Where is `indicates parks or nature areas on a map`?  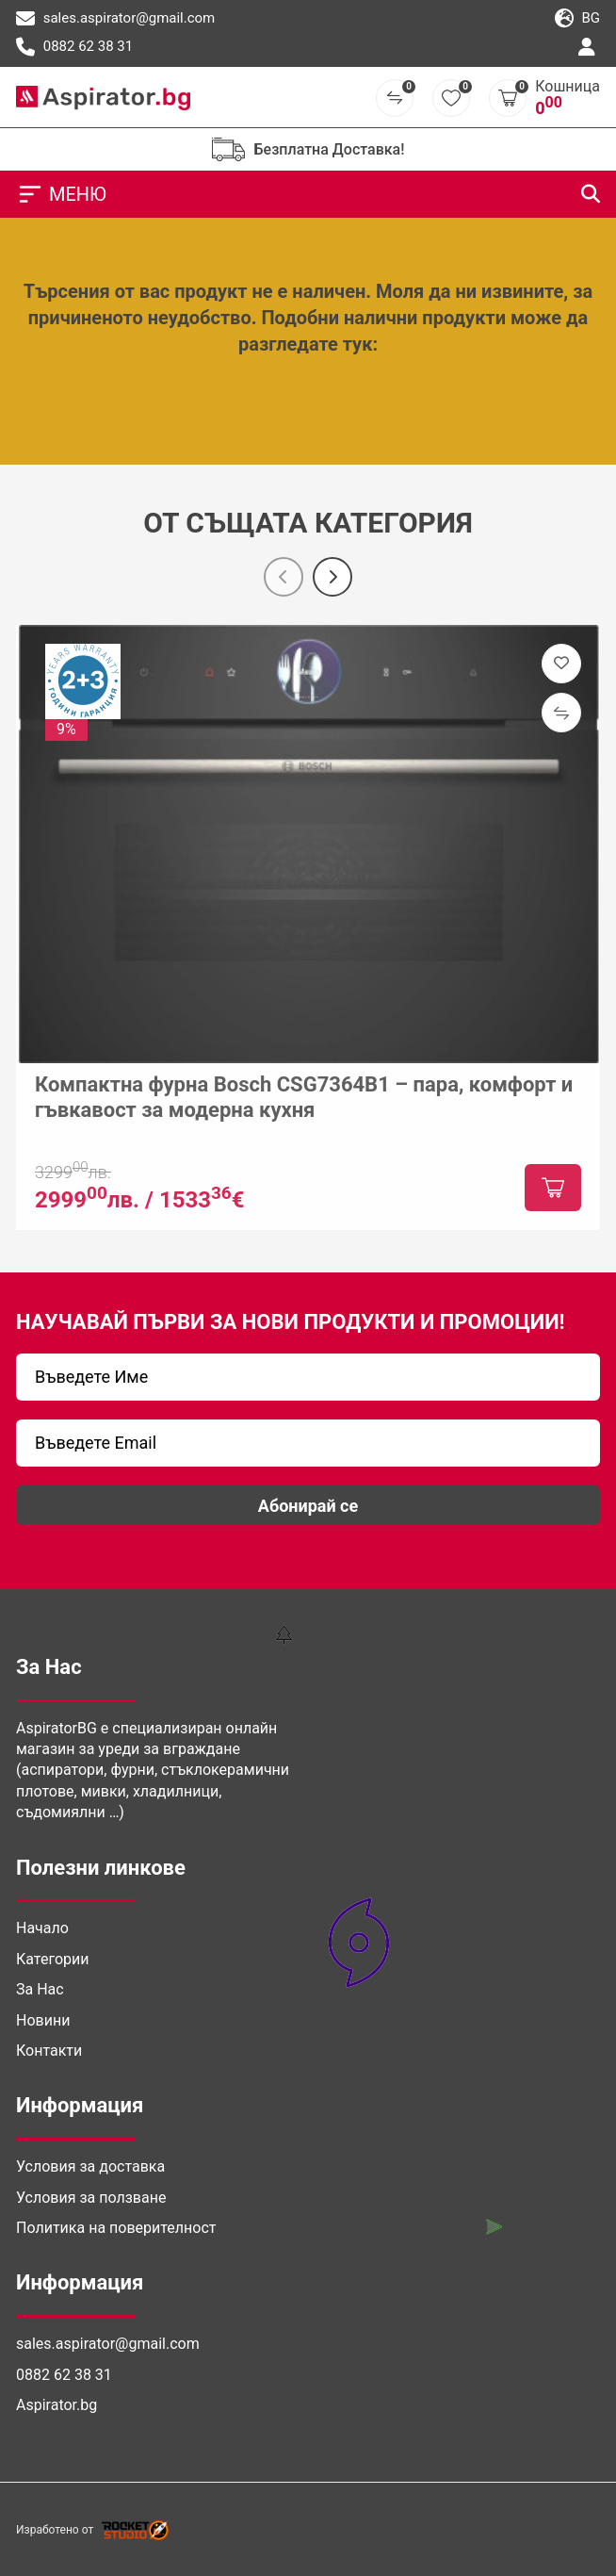
indicates parks or nature areas on a map is located at coordinates (284, 1634).